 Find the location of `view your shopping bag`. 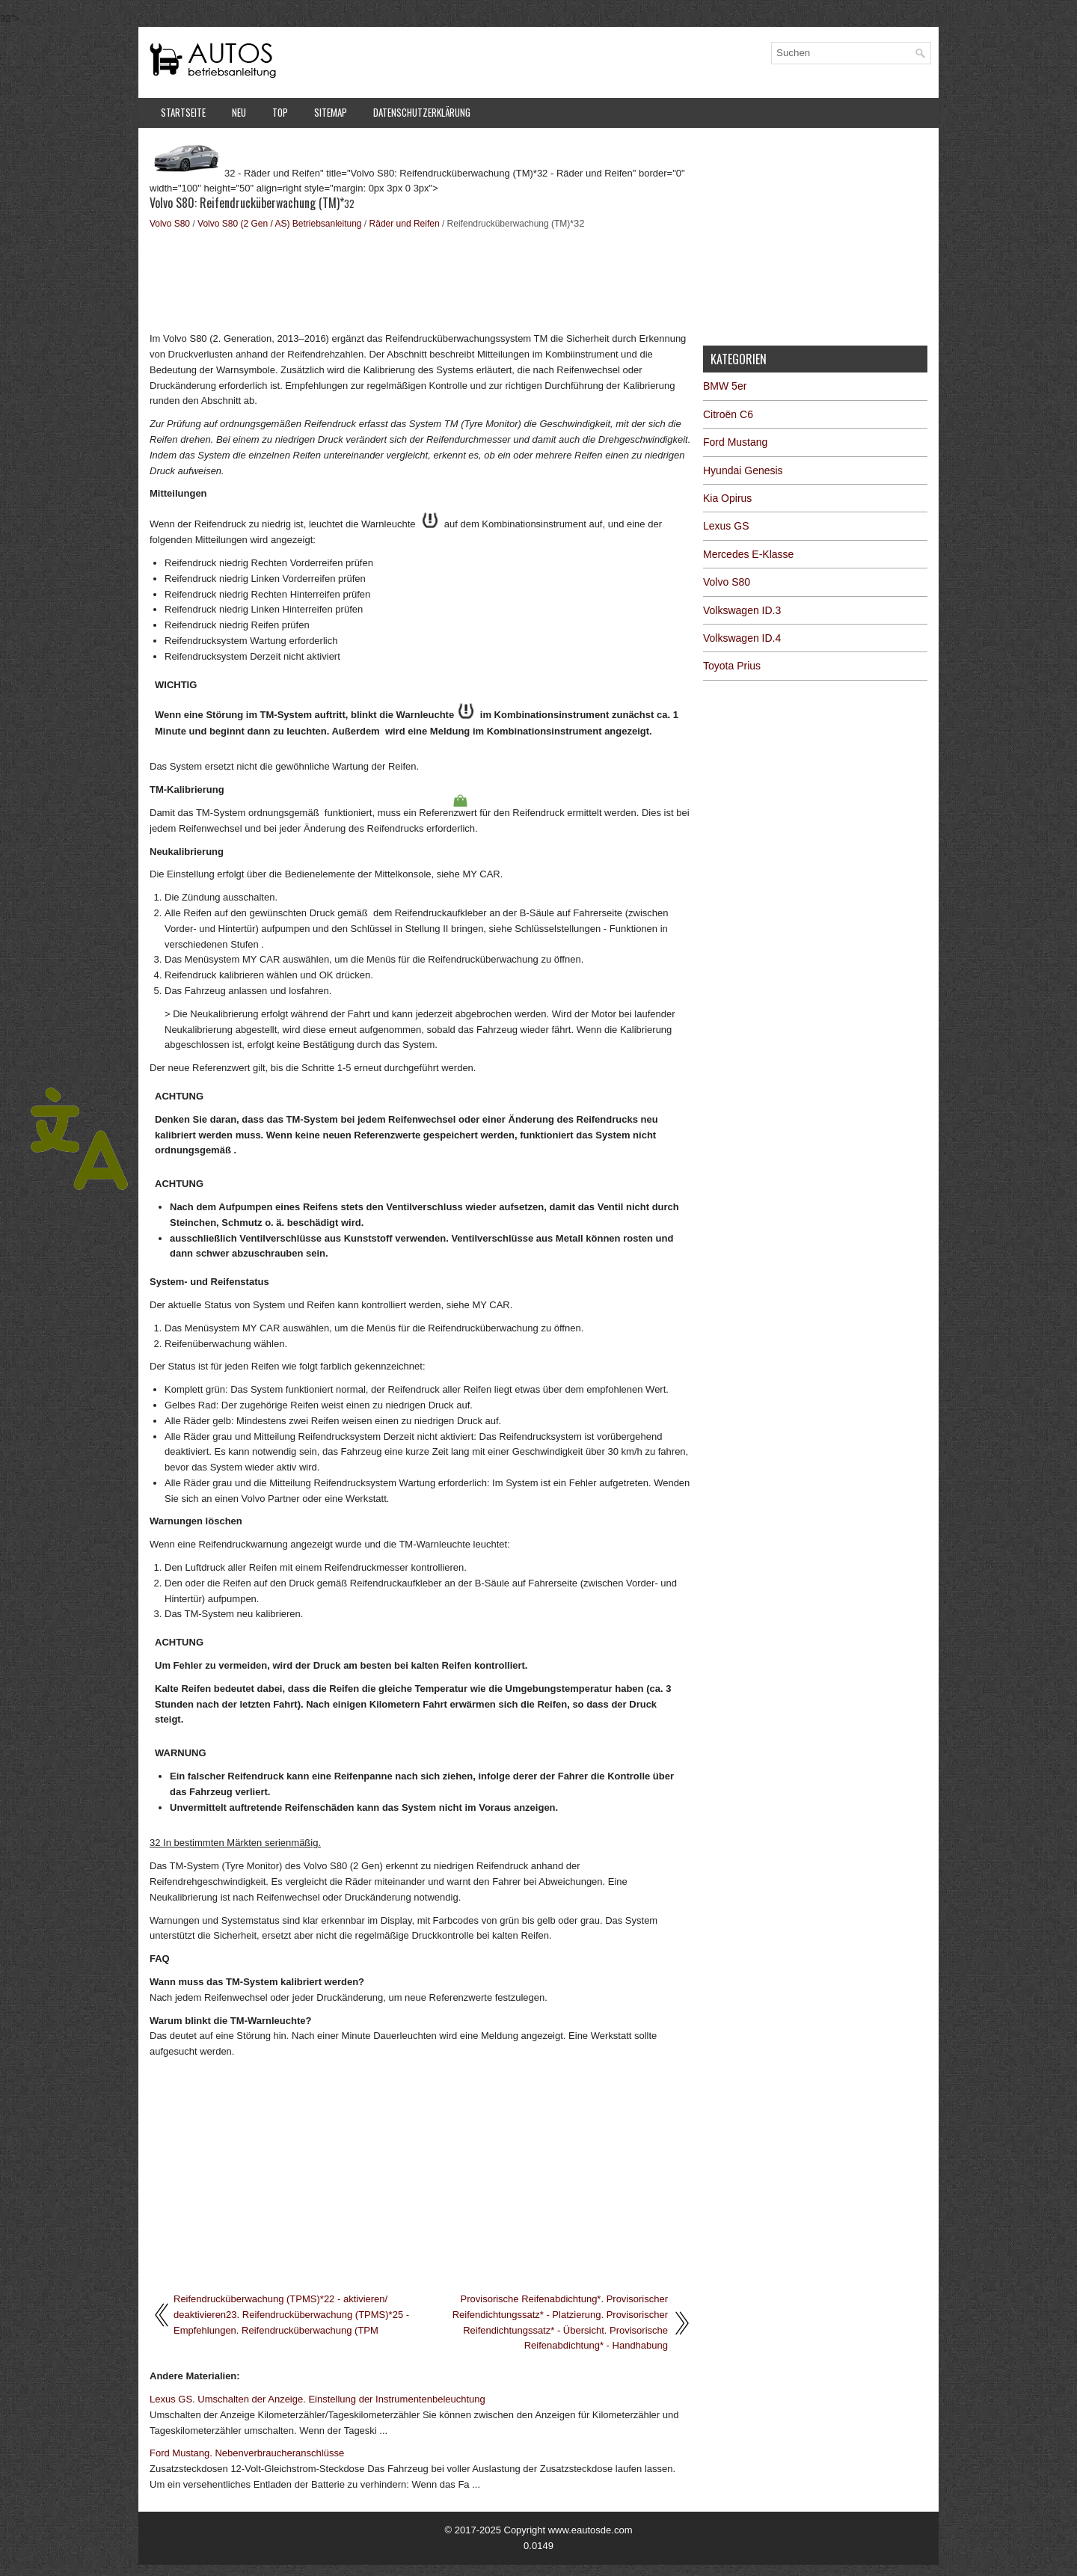

view your shopping bag is located at coordinates (460, 801).